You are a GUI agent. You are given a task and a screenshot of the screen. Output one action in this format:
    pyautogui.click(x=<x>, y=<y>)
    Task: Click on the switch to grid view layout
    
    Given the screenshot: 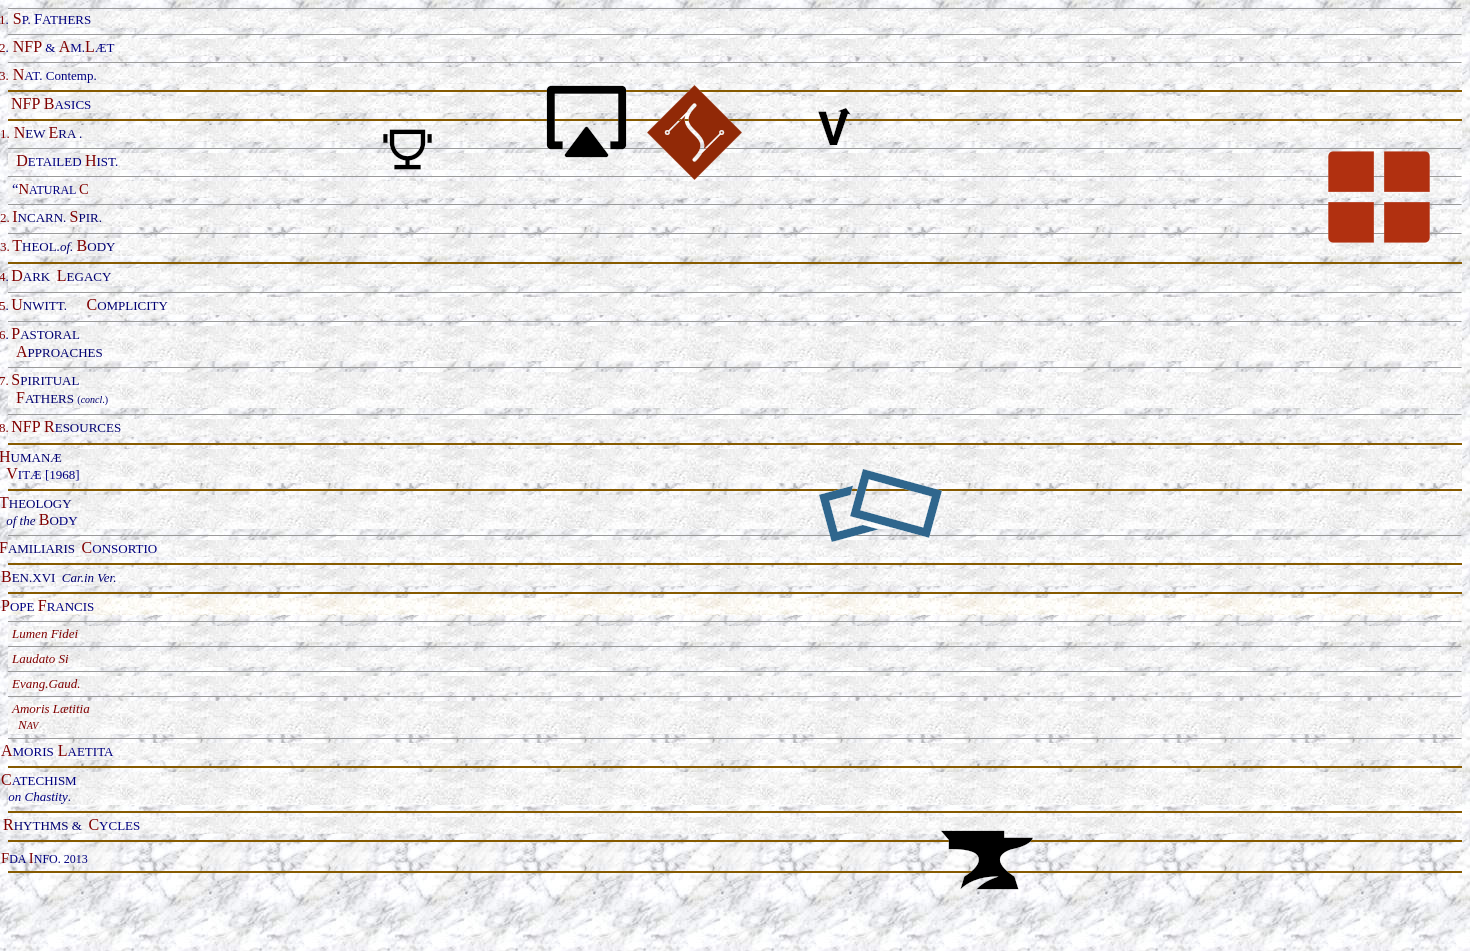 What is the action you would take?
    pyautogui.click(x=1379, y=197)
    